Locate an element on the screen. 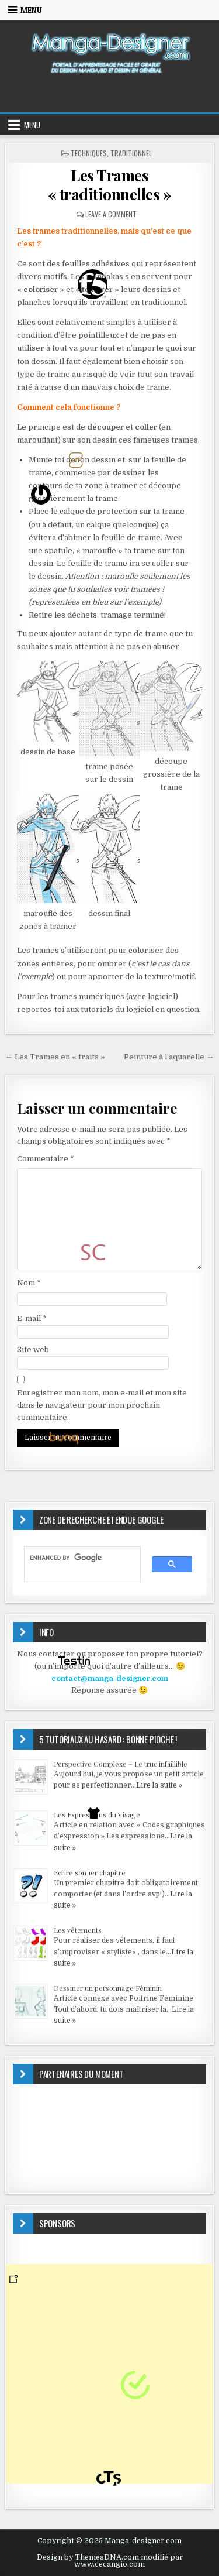 The image size is (219, 2576). testin app testing platform logo is located at coordinates (74, 1661).